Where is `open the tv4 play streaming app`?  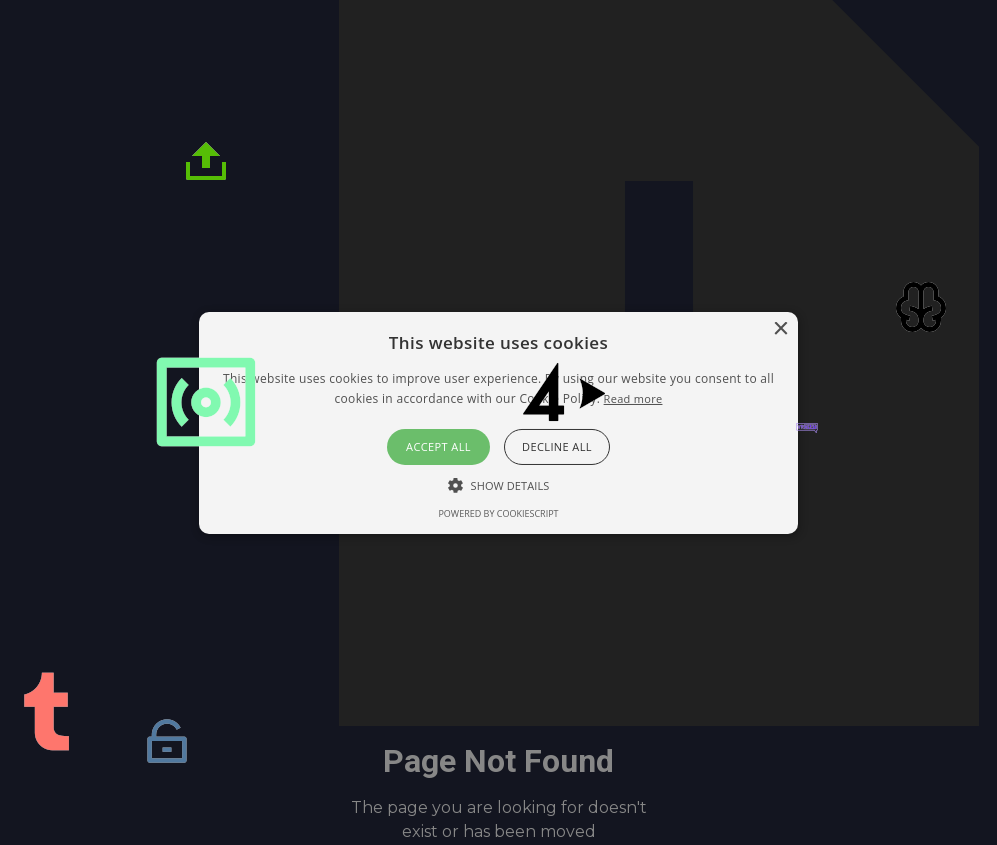
open the tv4 play streaming app is located at coordinates (564, 392).